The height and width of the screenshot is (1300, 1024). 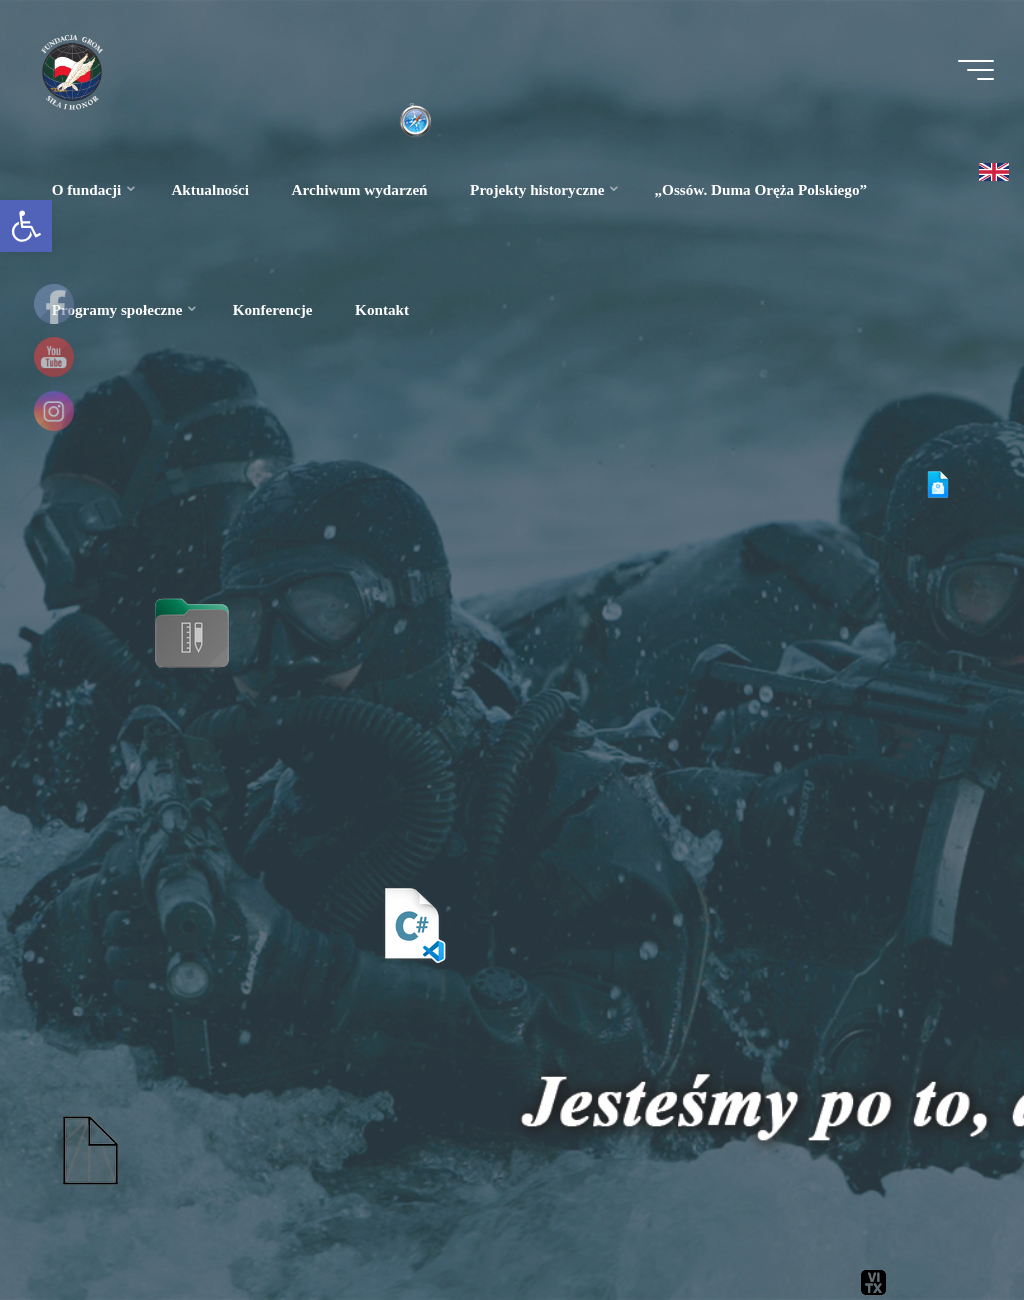 I want to click on switch to Vietnamese Telex input method, so click(x=873, y=1282).